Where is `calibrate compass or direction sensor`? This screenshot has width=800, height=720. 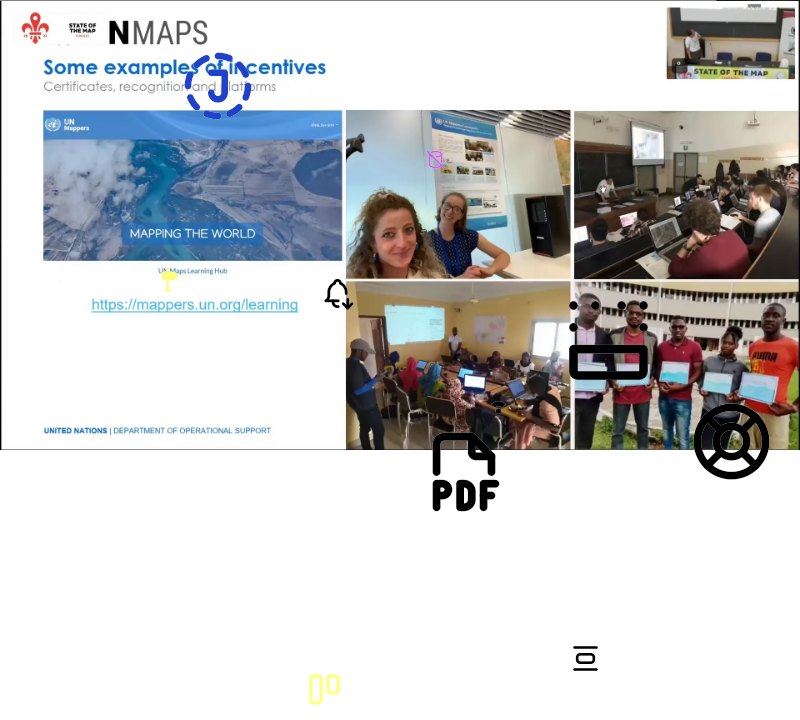
calibrate compass or direction sensor is located at coordinates (498, 407).